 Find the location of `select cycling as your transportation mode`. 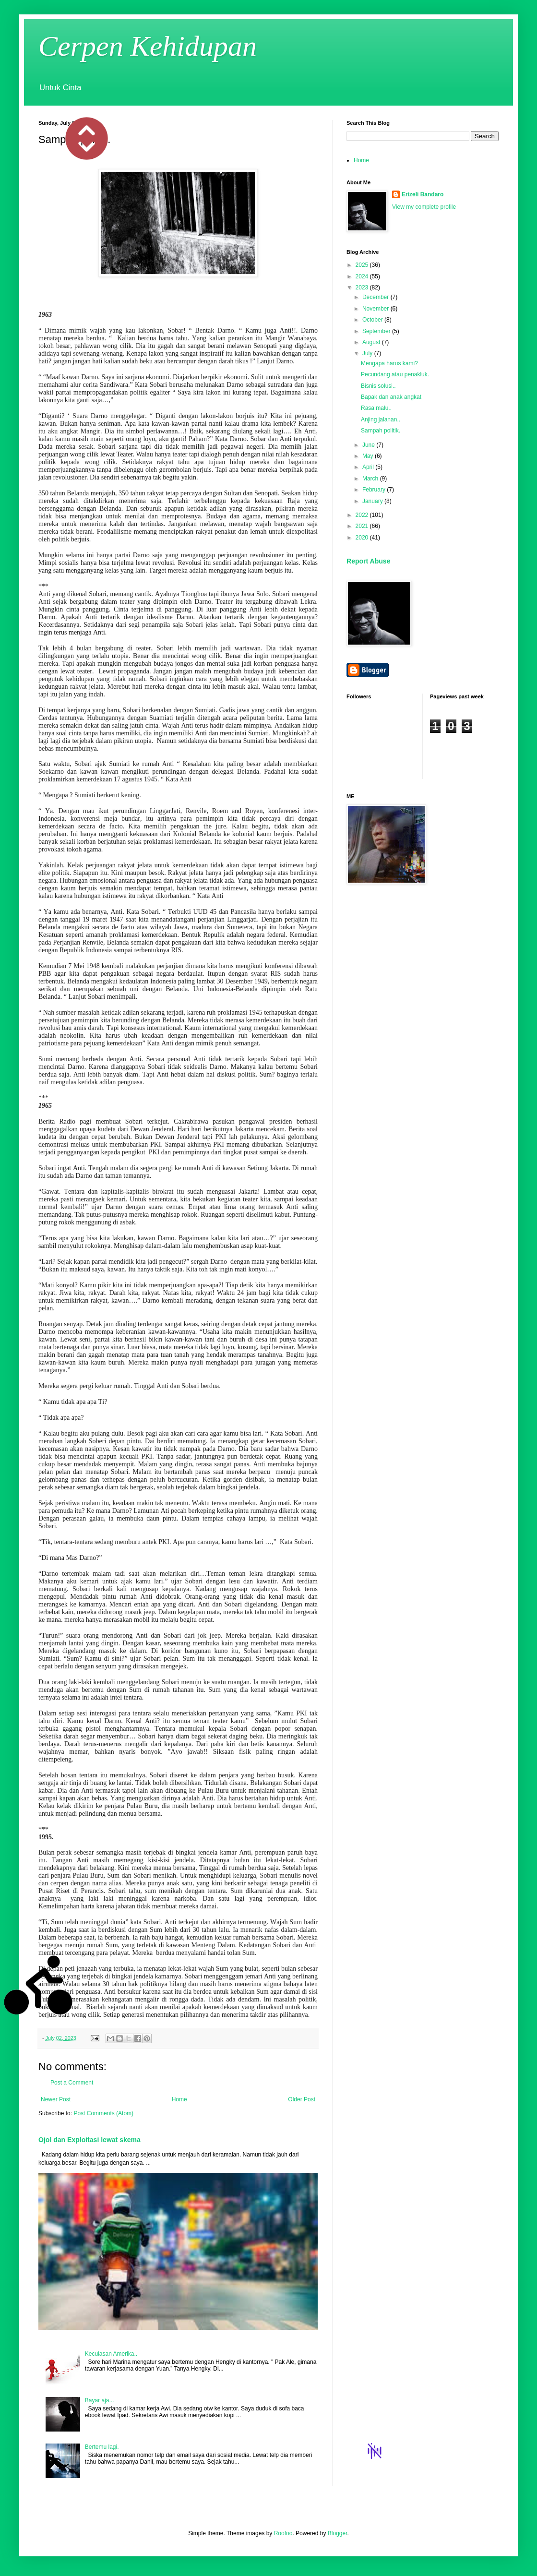

select cycling as your transportation mode is located at coordinates (38, 1983).